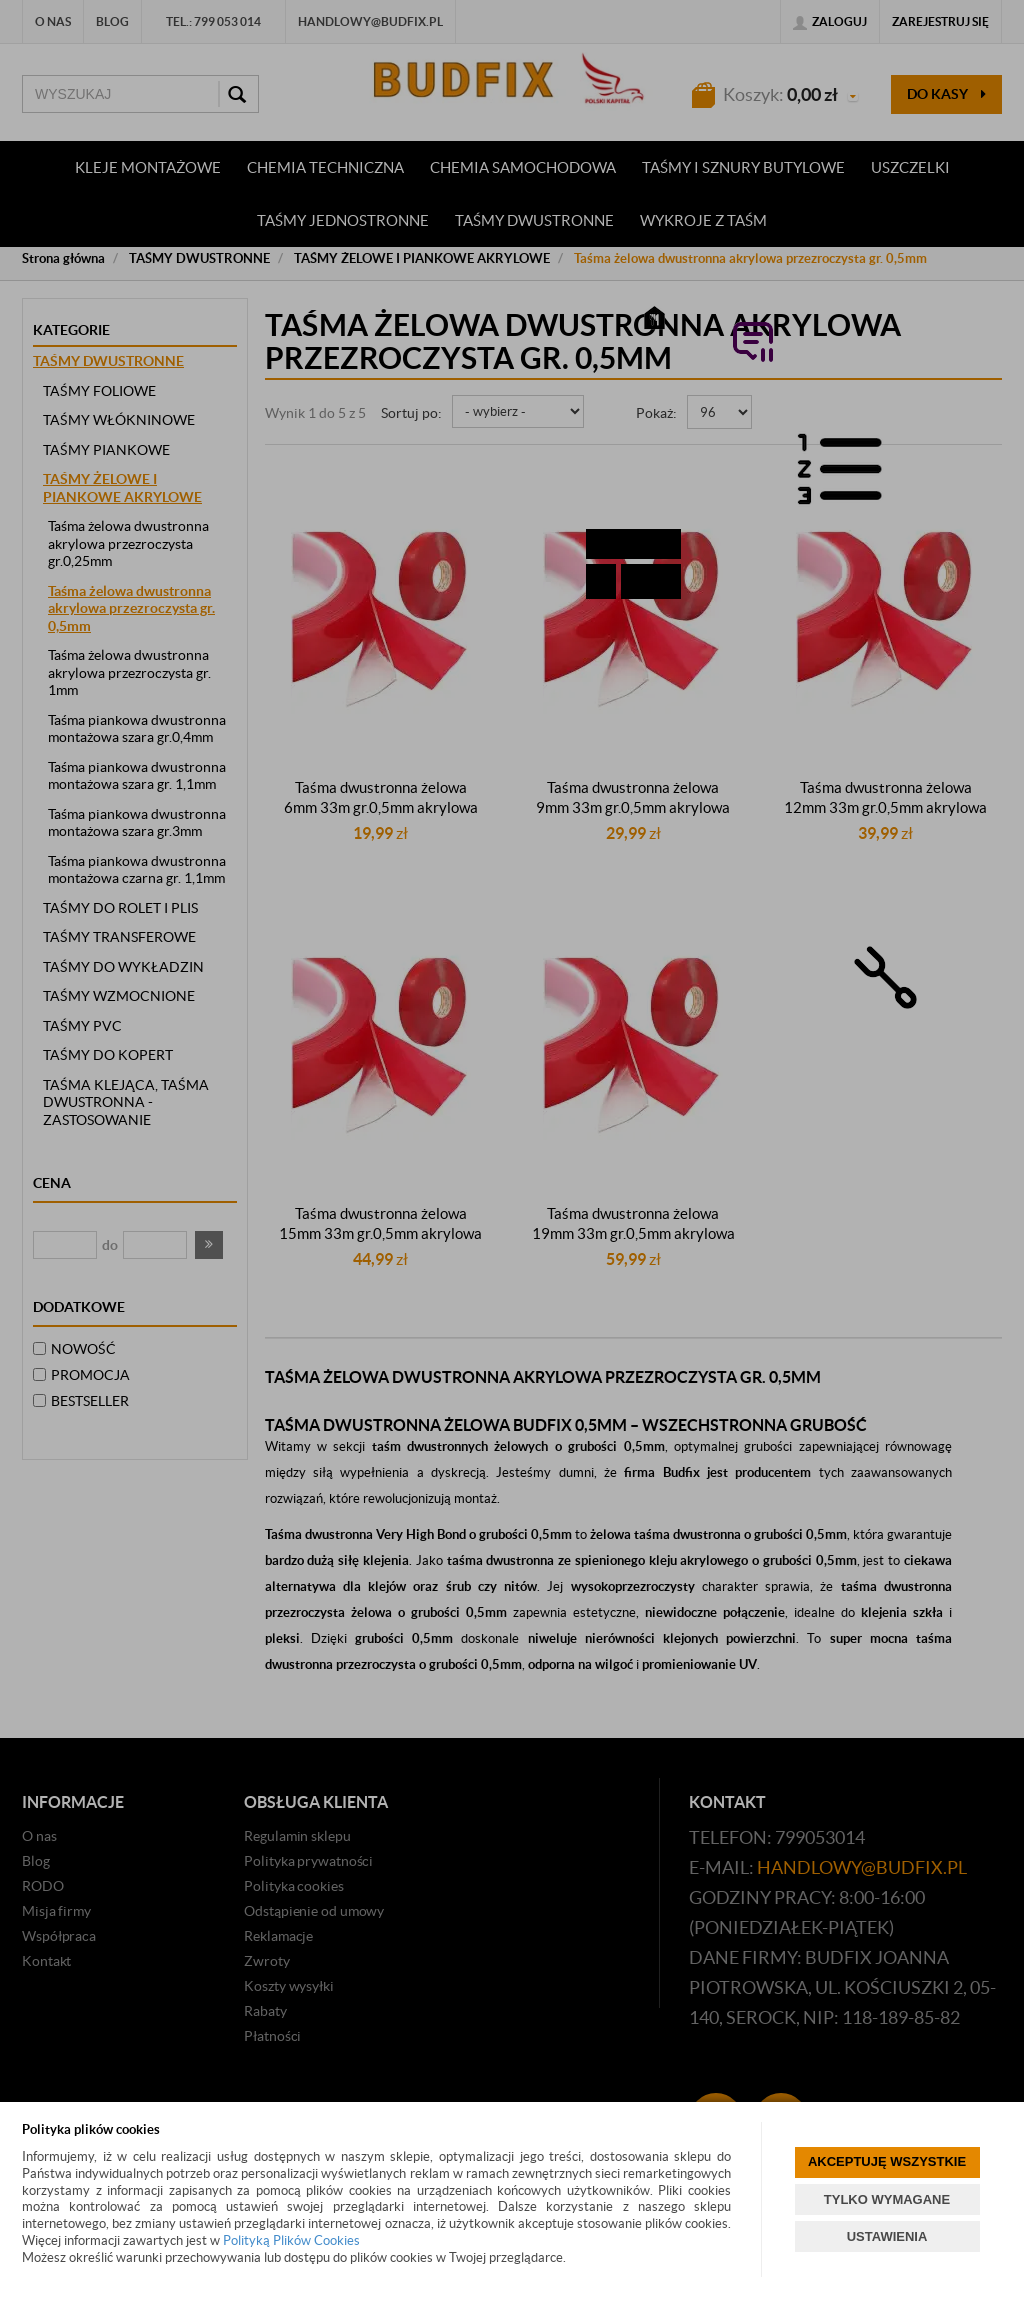 The image size is (1024, 2297). Describe the element at coordinates (654, 317) in the screenshot. I see `find nearby food banks or food assistance locations` at that location.